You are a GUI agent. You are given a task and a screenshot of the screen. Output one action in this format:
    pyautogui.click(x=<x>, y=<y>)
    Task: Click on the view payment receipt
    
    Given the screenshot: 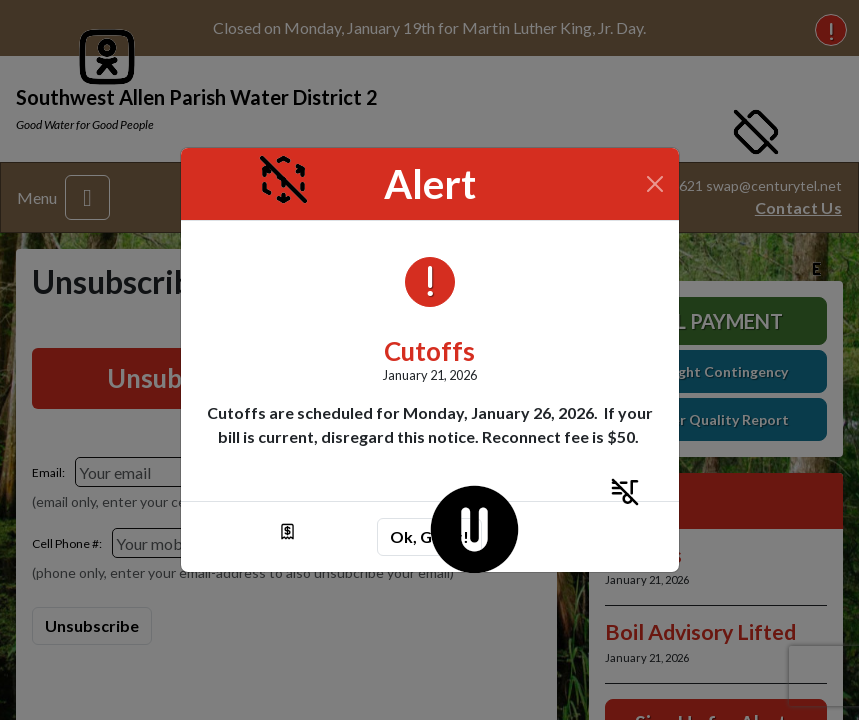 What is the action you would take?
    pyautogui.click(x=287, y=531)
    